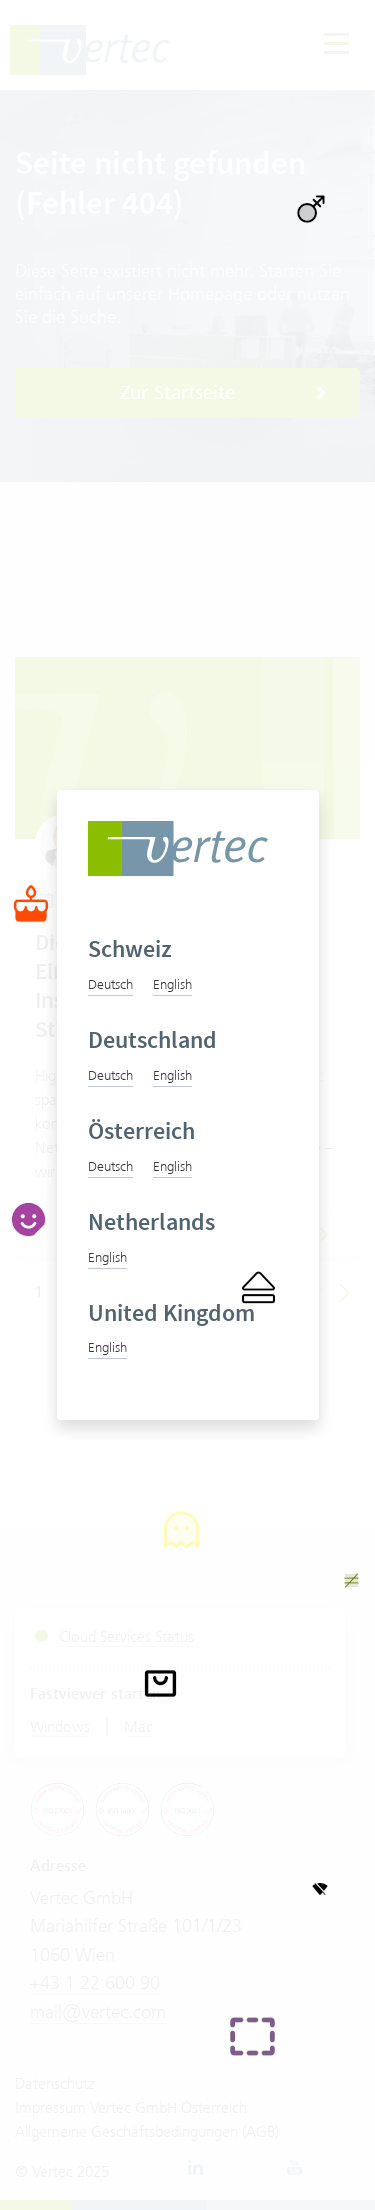 The image size is (375, 2210). What do you see at coordinates (181, 1530) in the screenshot?
I see `toggle ghost mode or invisible status` at bounding box center [181, 1530].